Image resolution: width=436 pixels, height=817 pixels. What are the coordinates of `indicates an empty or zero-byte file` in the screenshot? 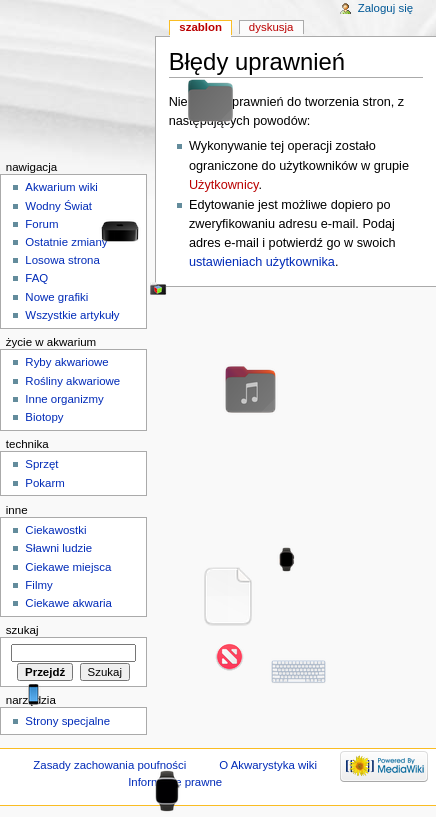 It's located at (228, 596).